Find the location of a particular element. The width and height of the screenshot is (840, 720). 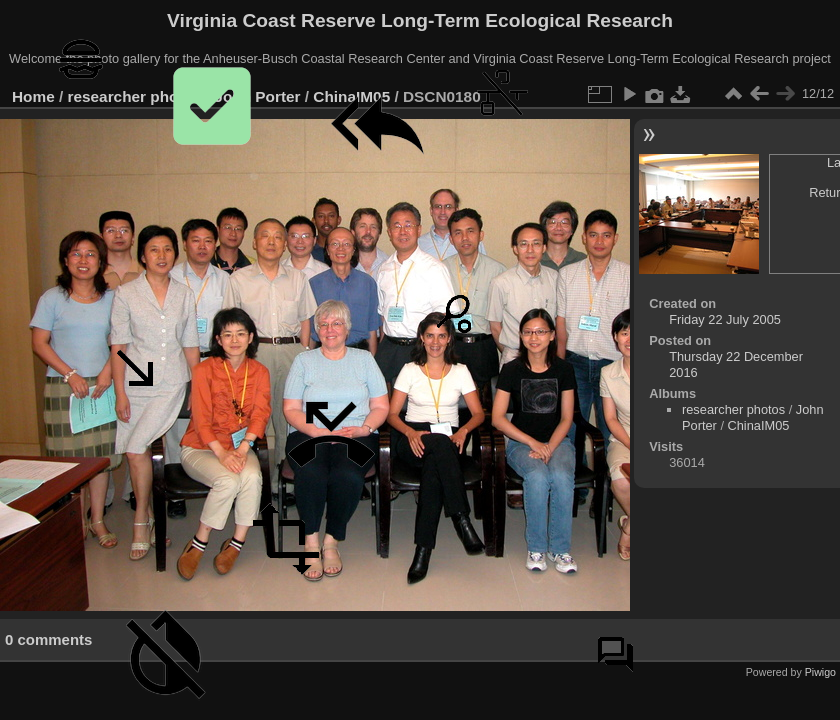

access food or restaurant options is located at coordinates (81, 60).